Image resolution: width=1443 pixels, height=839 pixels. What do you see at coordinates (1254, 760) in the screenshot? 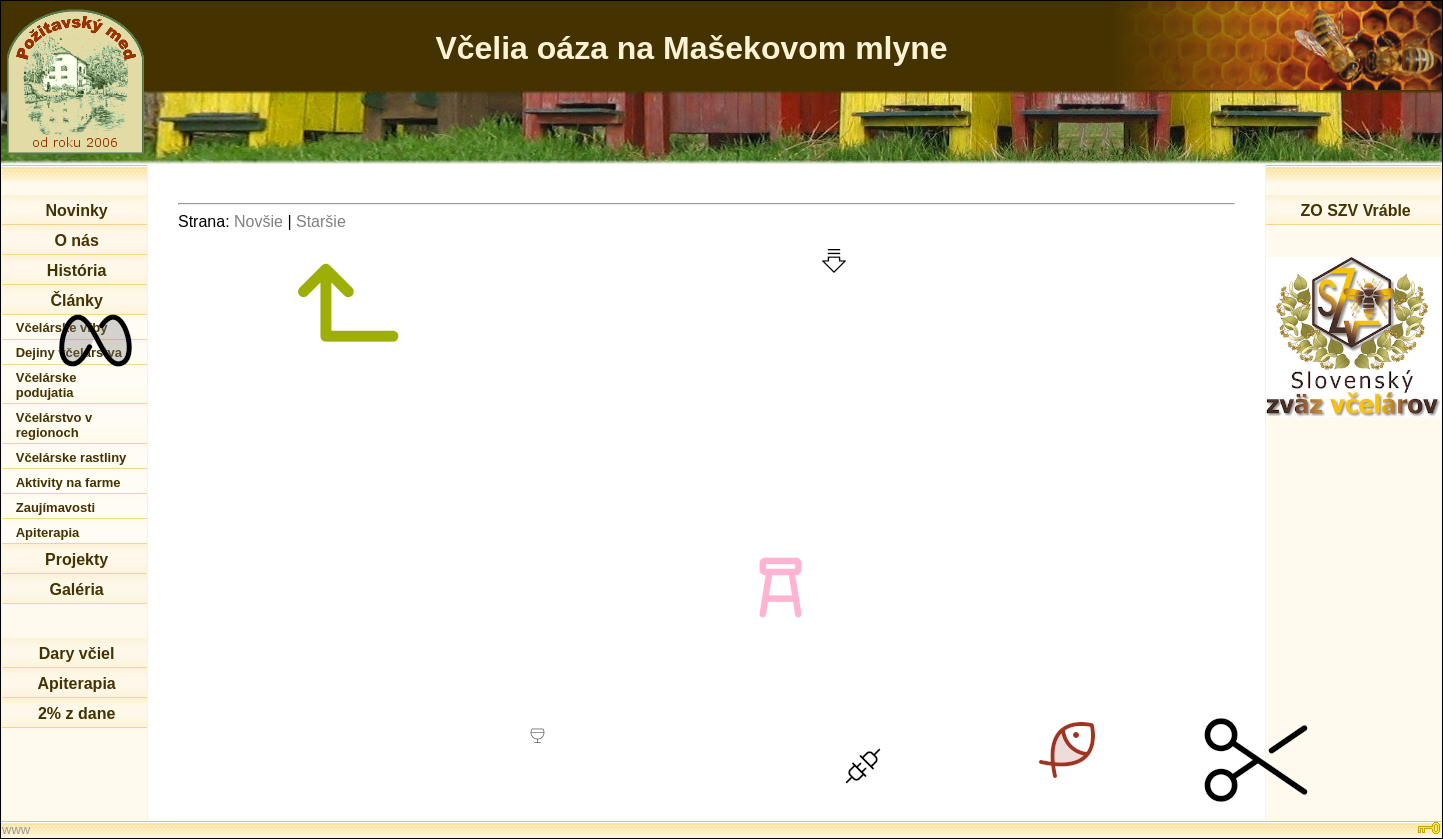
I see `cut selected content` at bounding box center [1254, 760].